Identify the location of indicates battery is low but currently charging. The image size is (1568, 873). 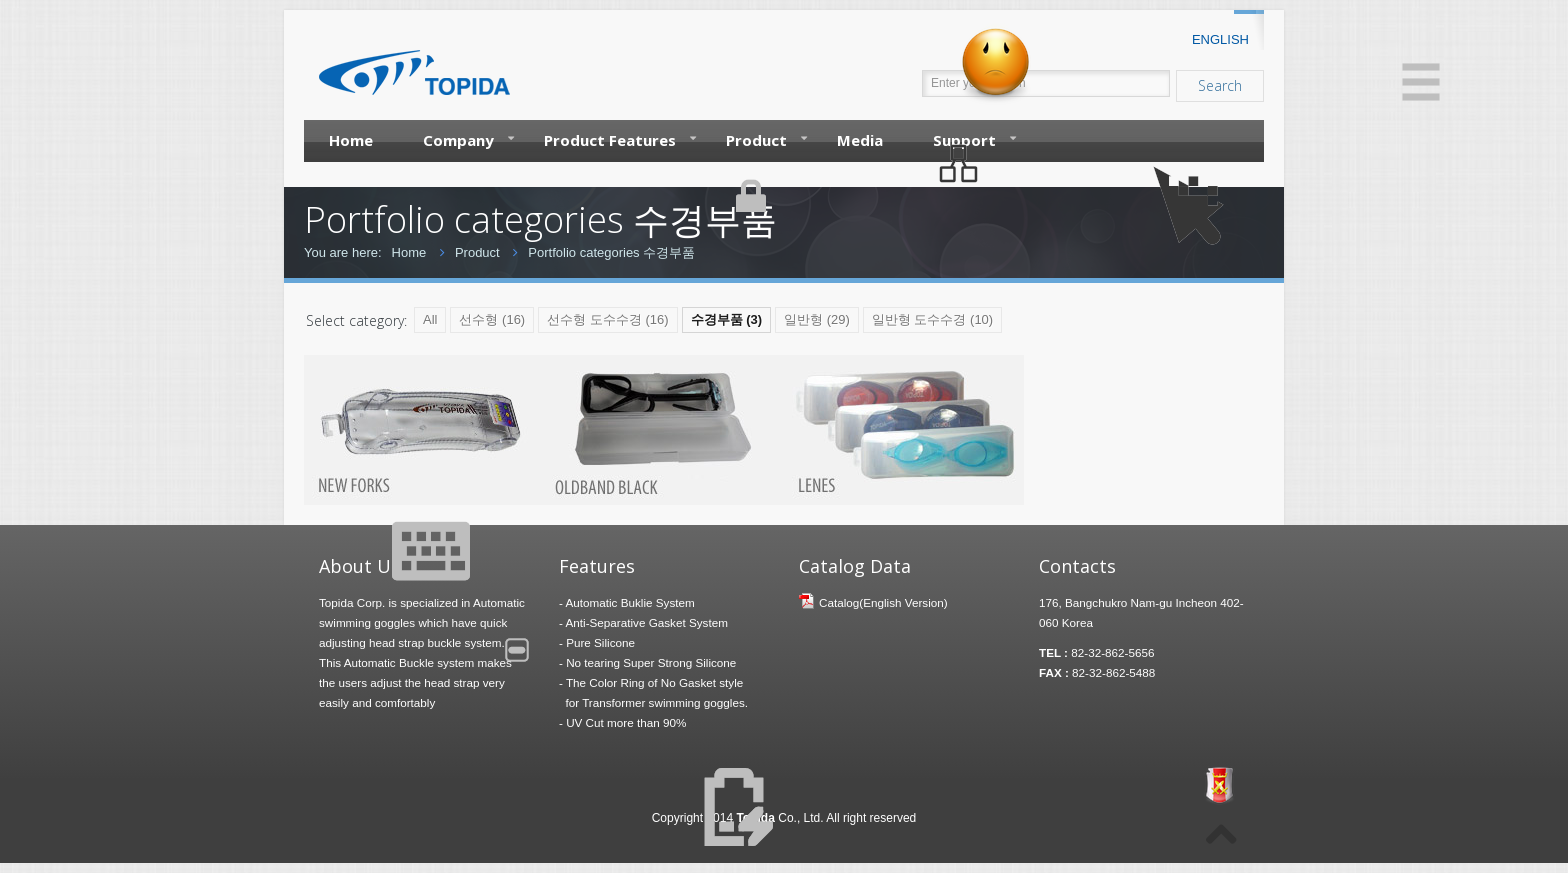
(734, 807).